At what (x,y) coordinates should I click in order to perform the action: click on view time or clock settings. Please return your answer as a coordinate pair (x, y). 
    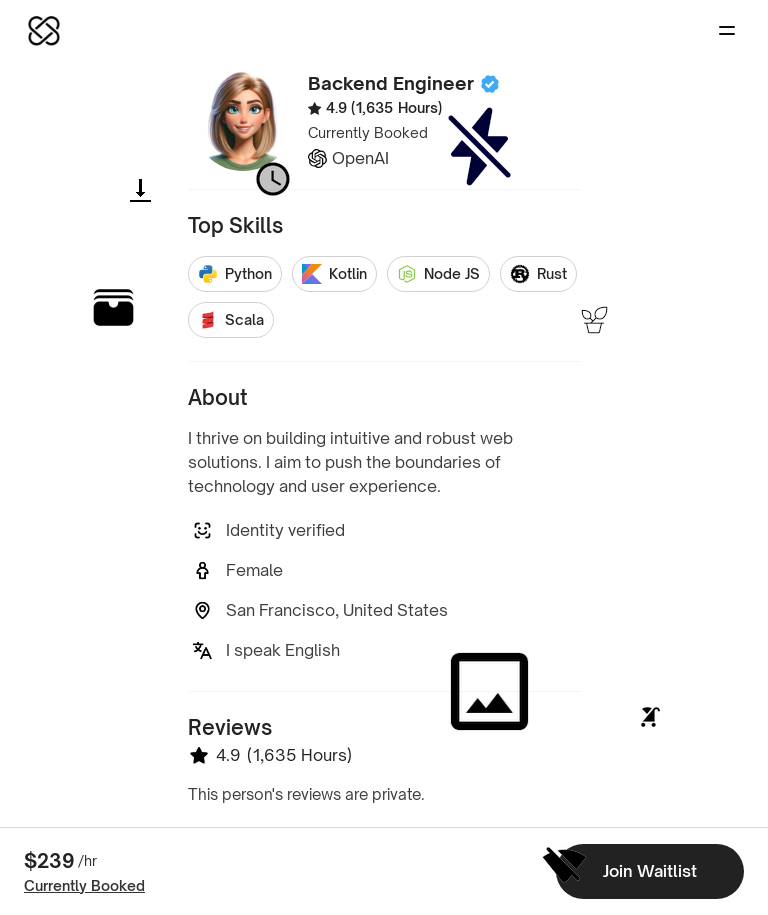
    Looking at the image, I should click on (273, 179).